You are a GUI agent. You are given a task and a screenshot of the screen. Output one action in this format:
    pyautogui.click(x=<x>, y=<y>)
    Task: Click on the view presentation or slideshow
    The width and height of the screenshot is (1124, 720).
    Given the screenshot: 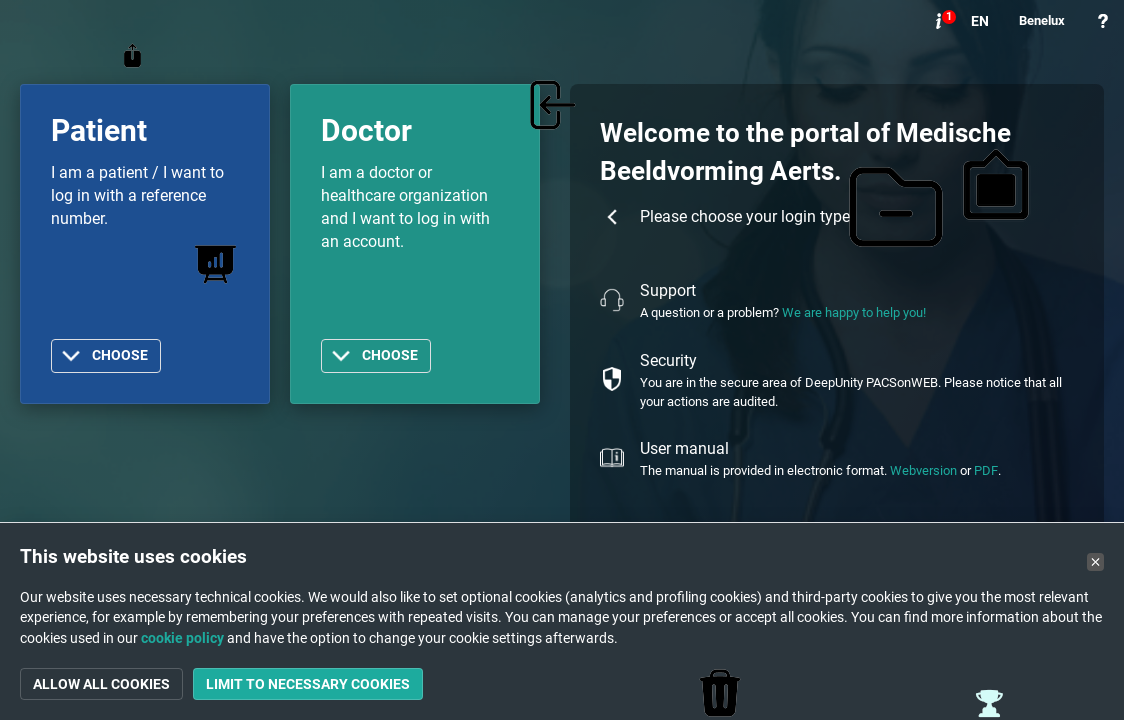 What is the action you would take?
    pyautogui.click(x=215, y=264)
    